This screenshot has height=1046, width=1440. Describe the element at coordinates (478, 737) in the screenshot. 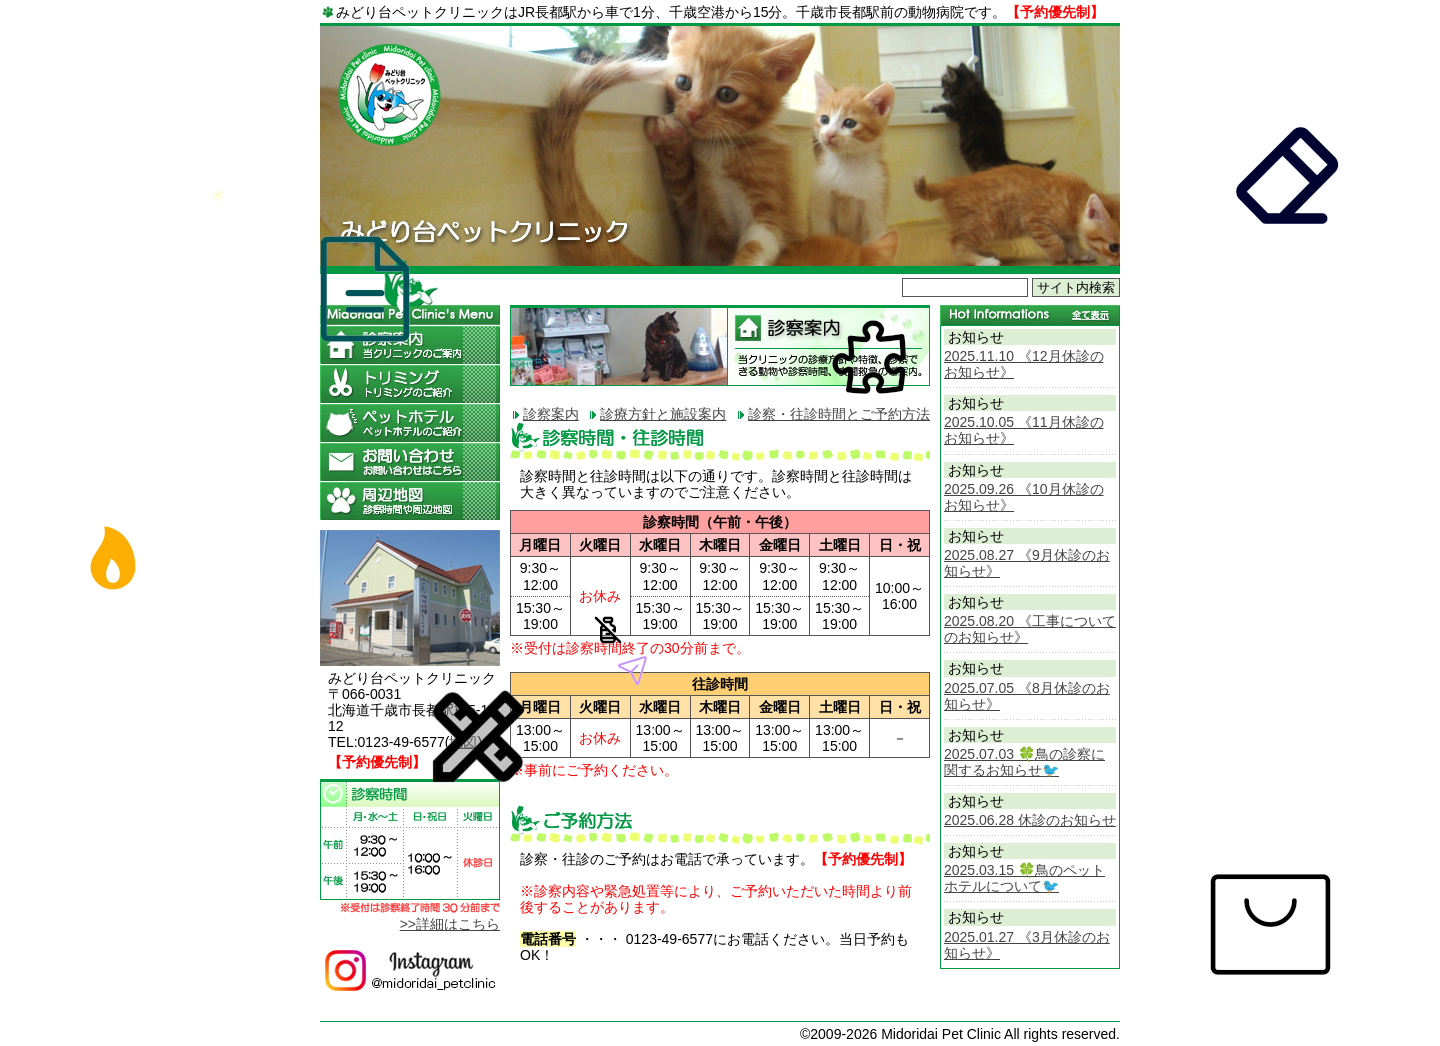

I see `access design tools or editing options` at that location.